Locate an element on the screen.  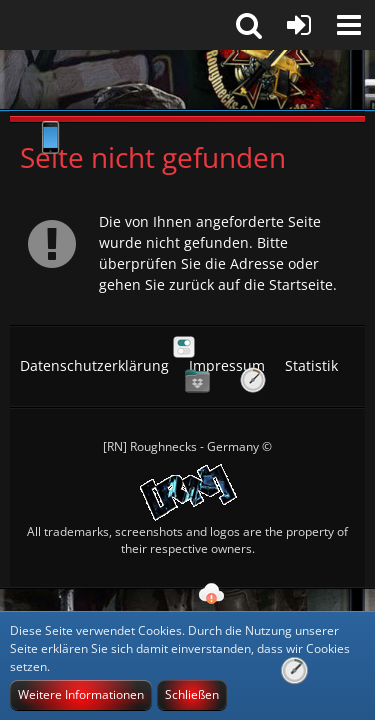
open sysprof system profiler is located at coordinates (253, 380).